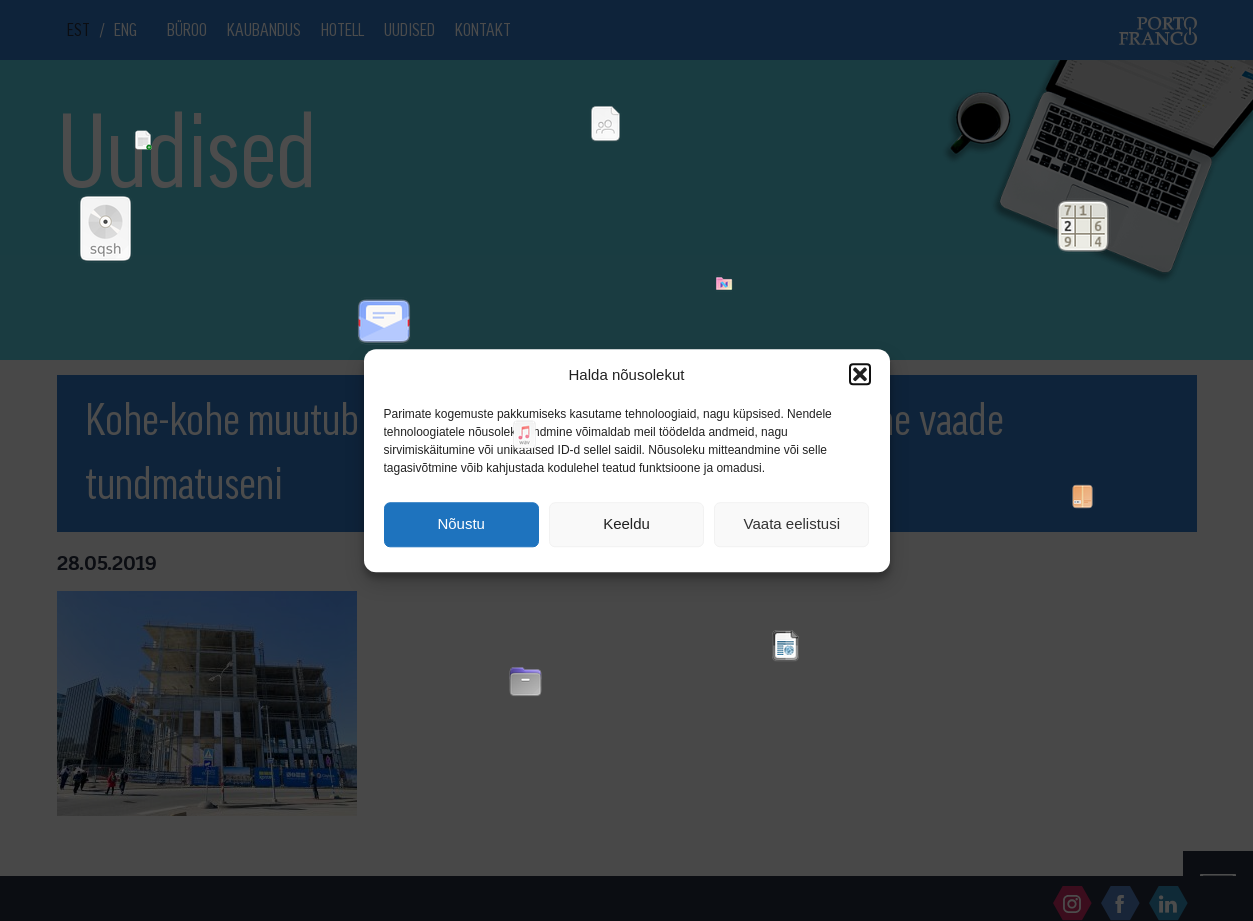 The image size is (1253, 921). I want to click on open the file manager application, so click(525, 681).